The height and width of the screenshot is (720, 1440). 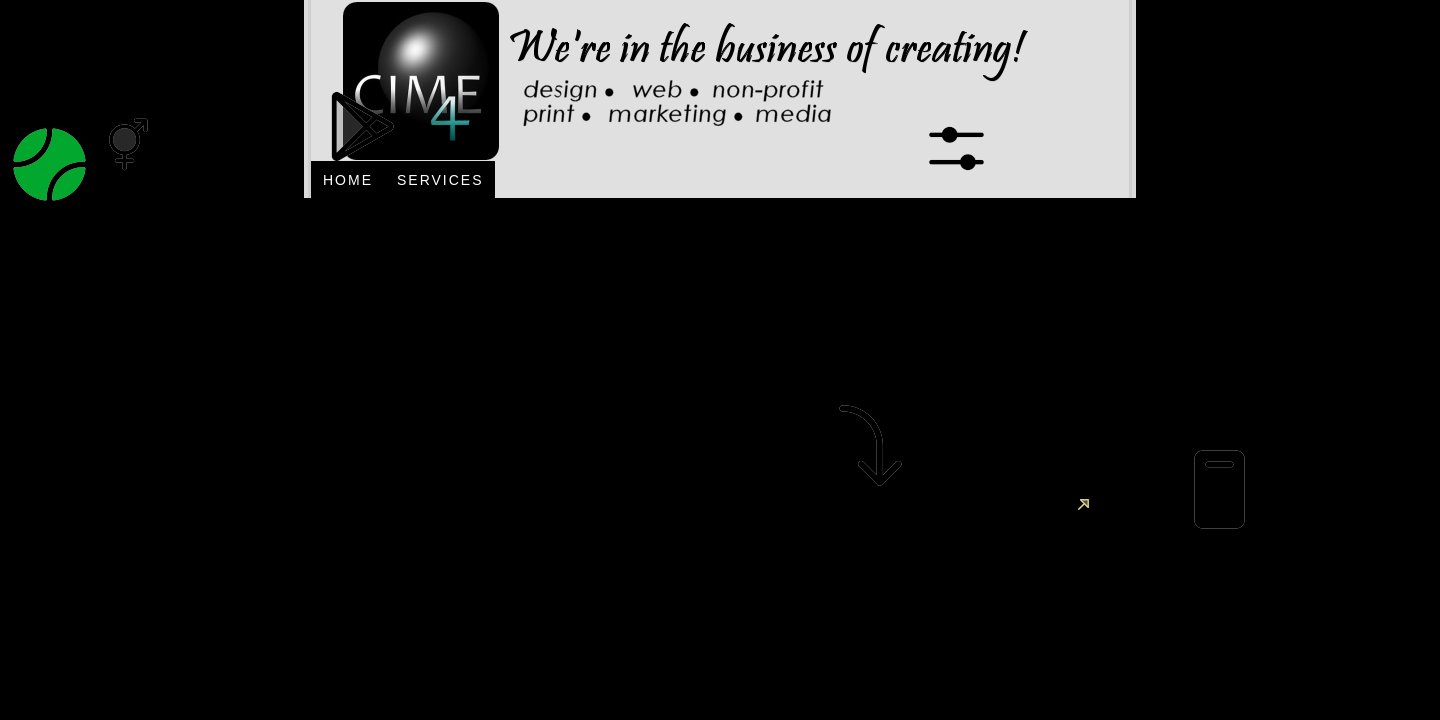 What do you see at coordinates (126, 143) in the screenshot?
I see `indicates intersex gender identity` at bounding box center [126, 143].